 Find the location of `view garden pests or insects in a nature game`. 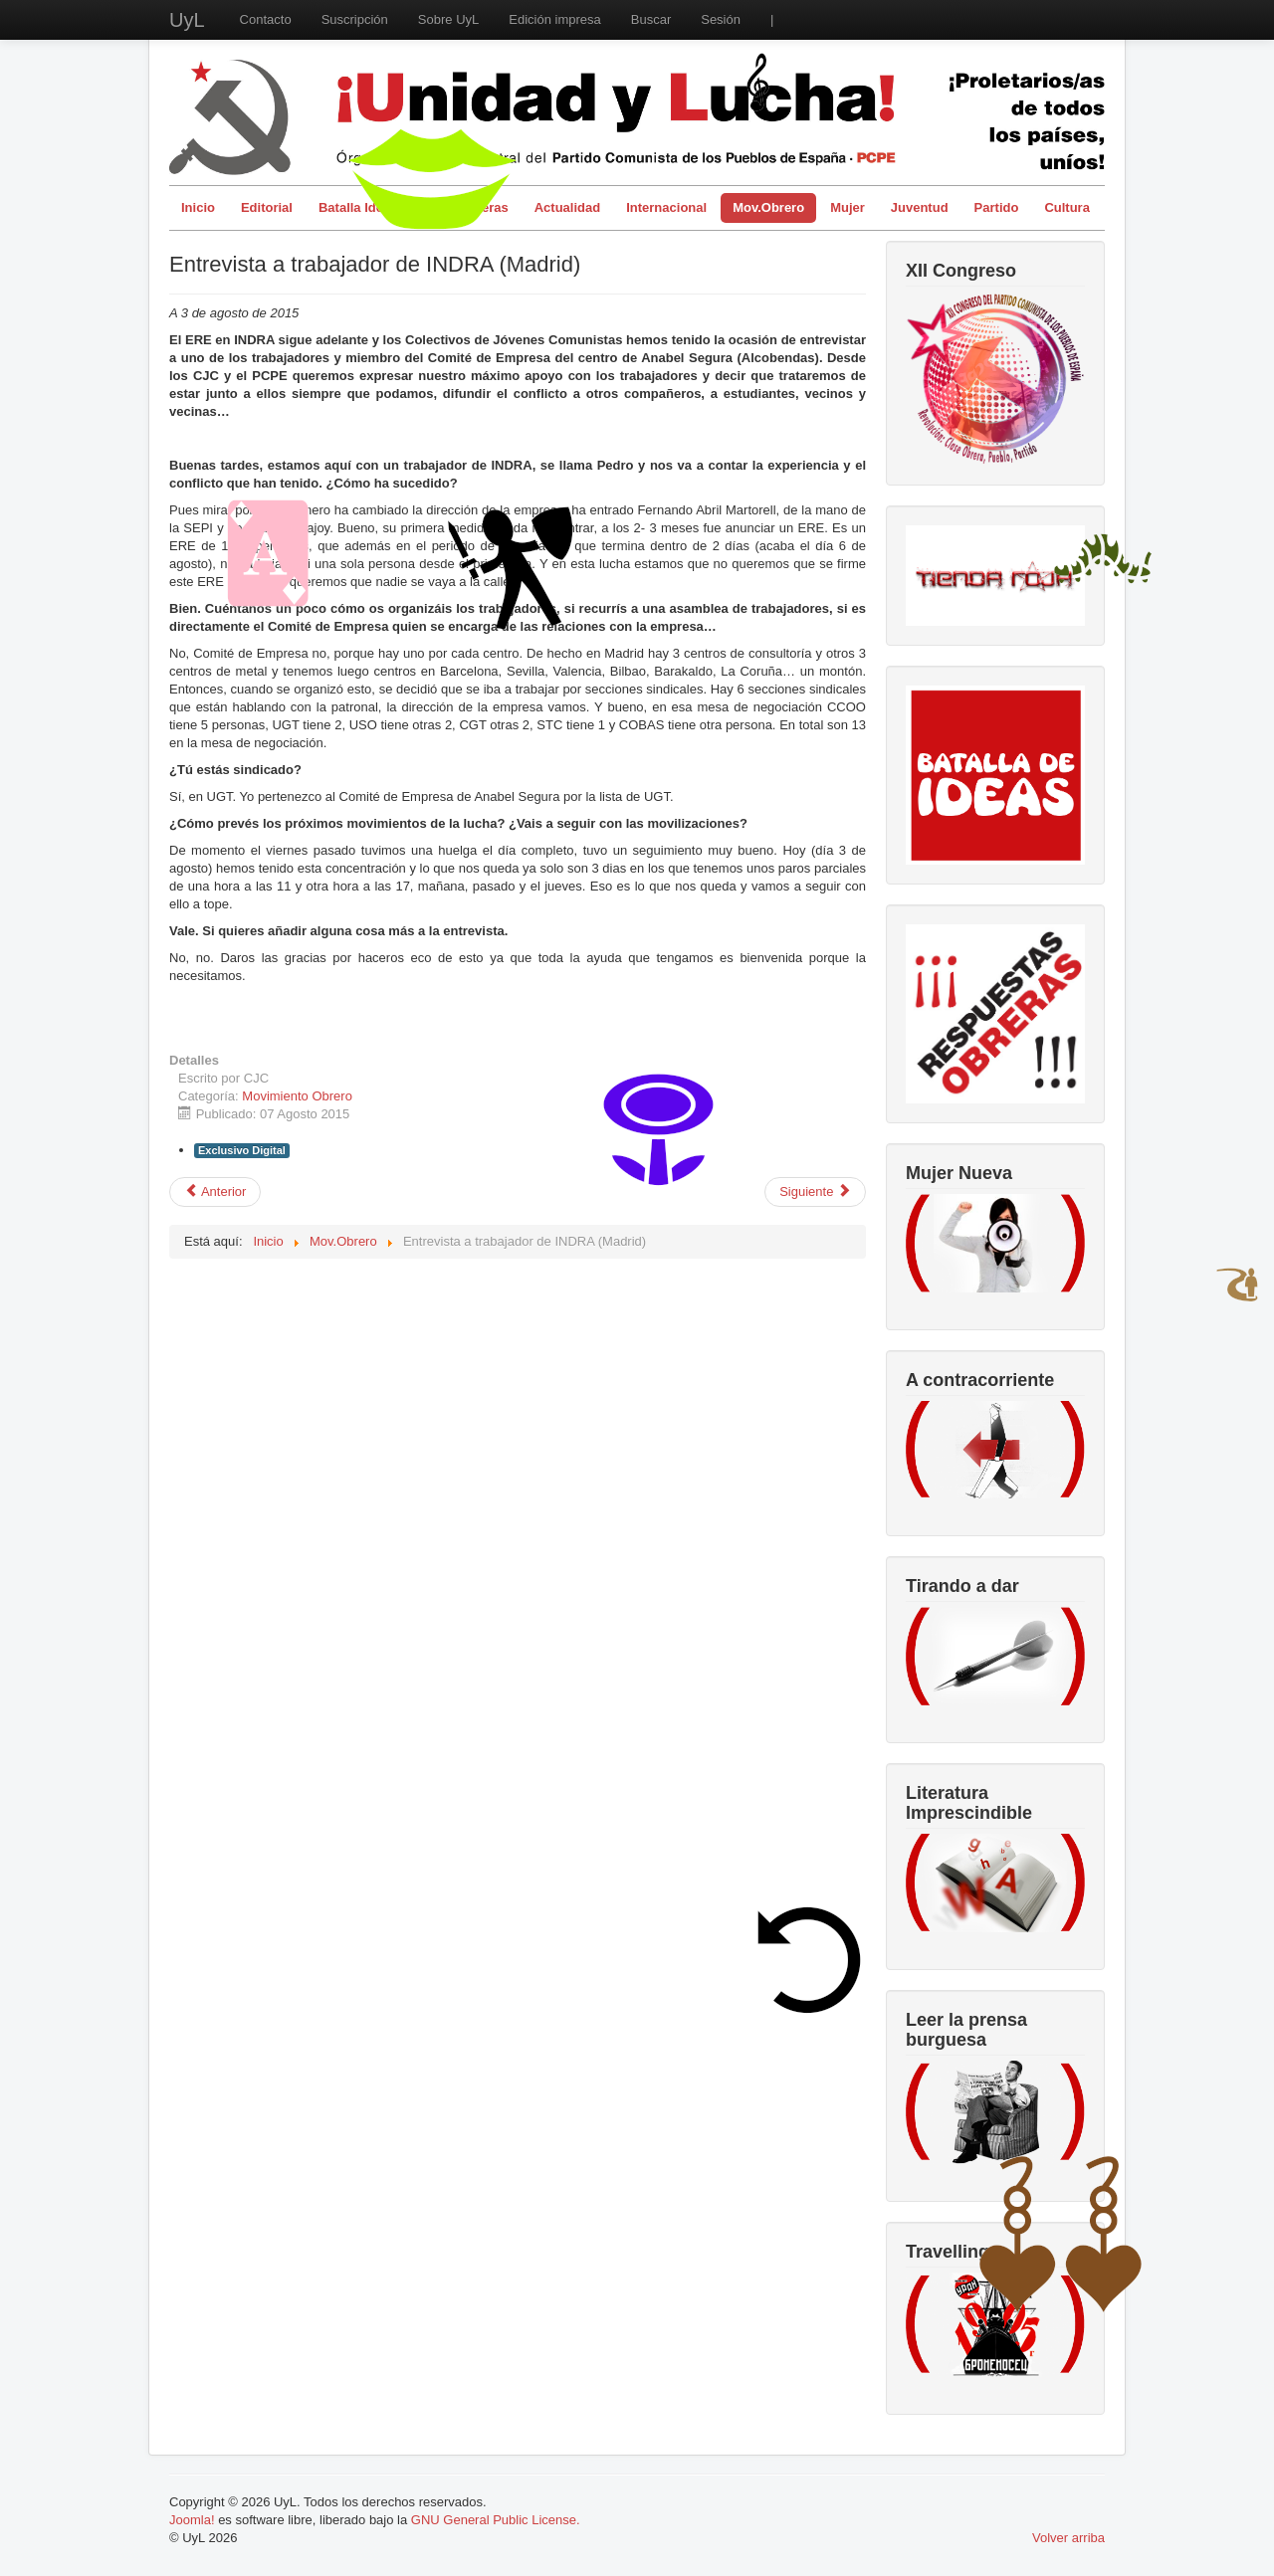

view garden pests or insects in a nature game is located at coordinates (1102, 558).